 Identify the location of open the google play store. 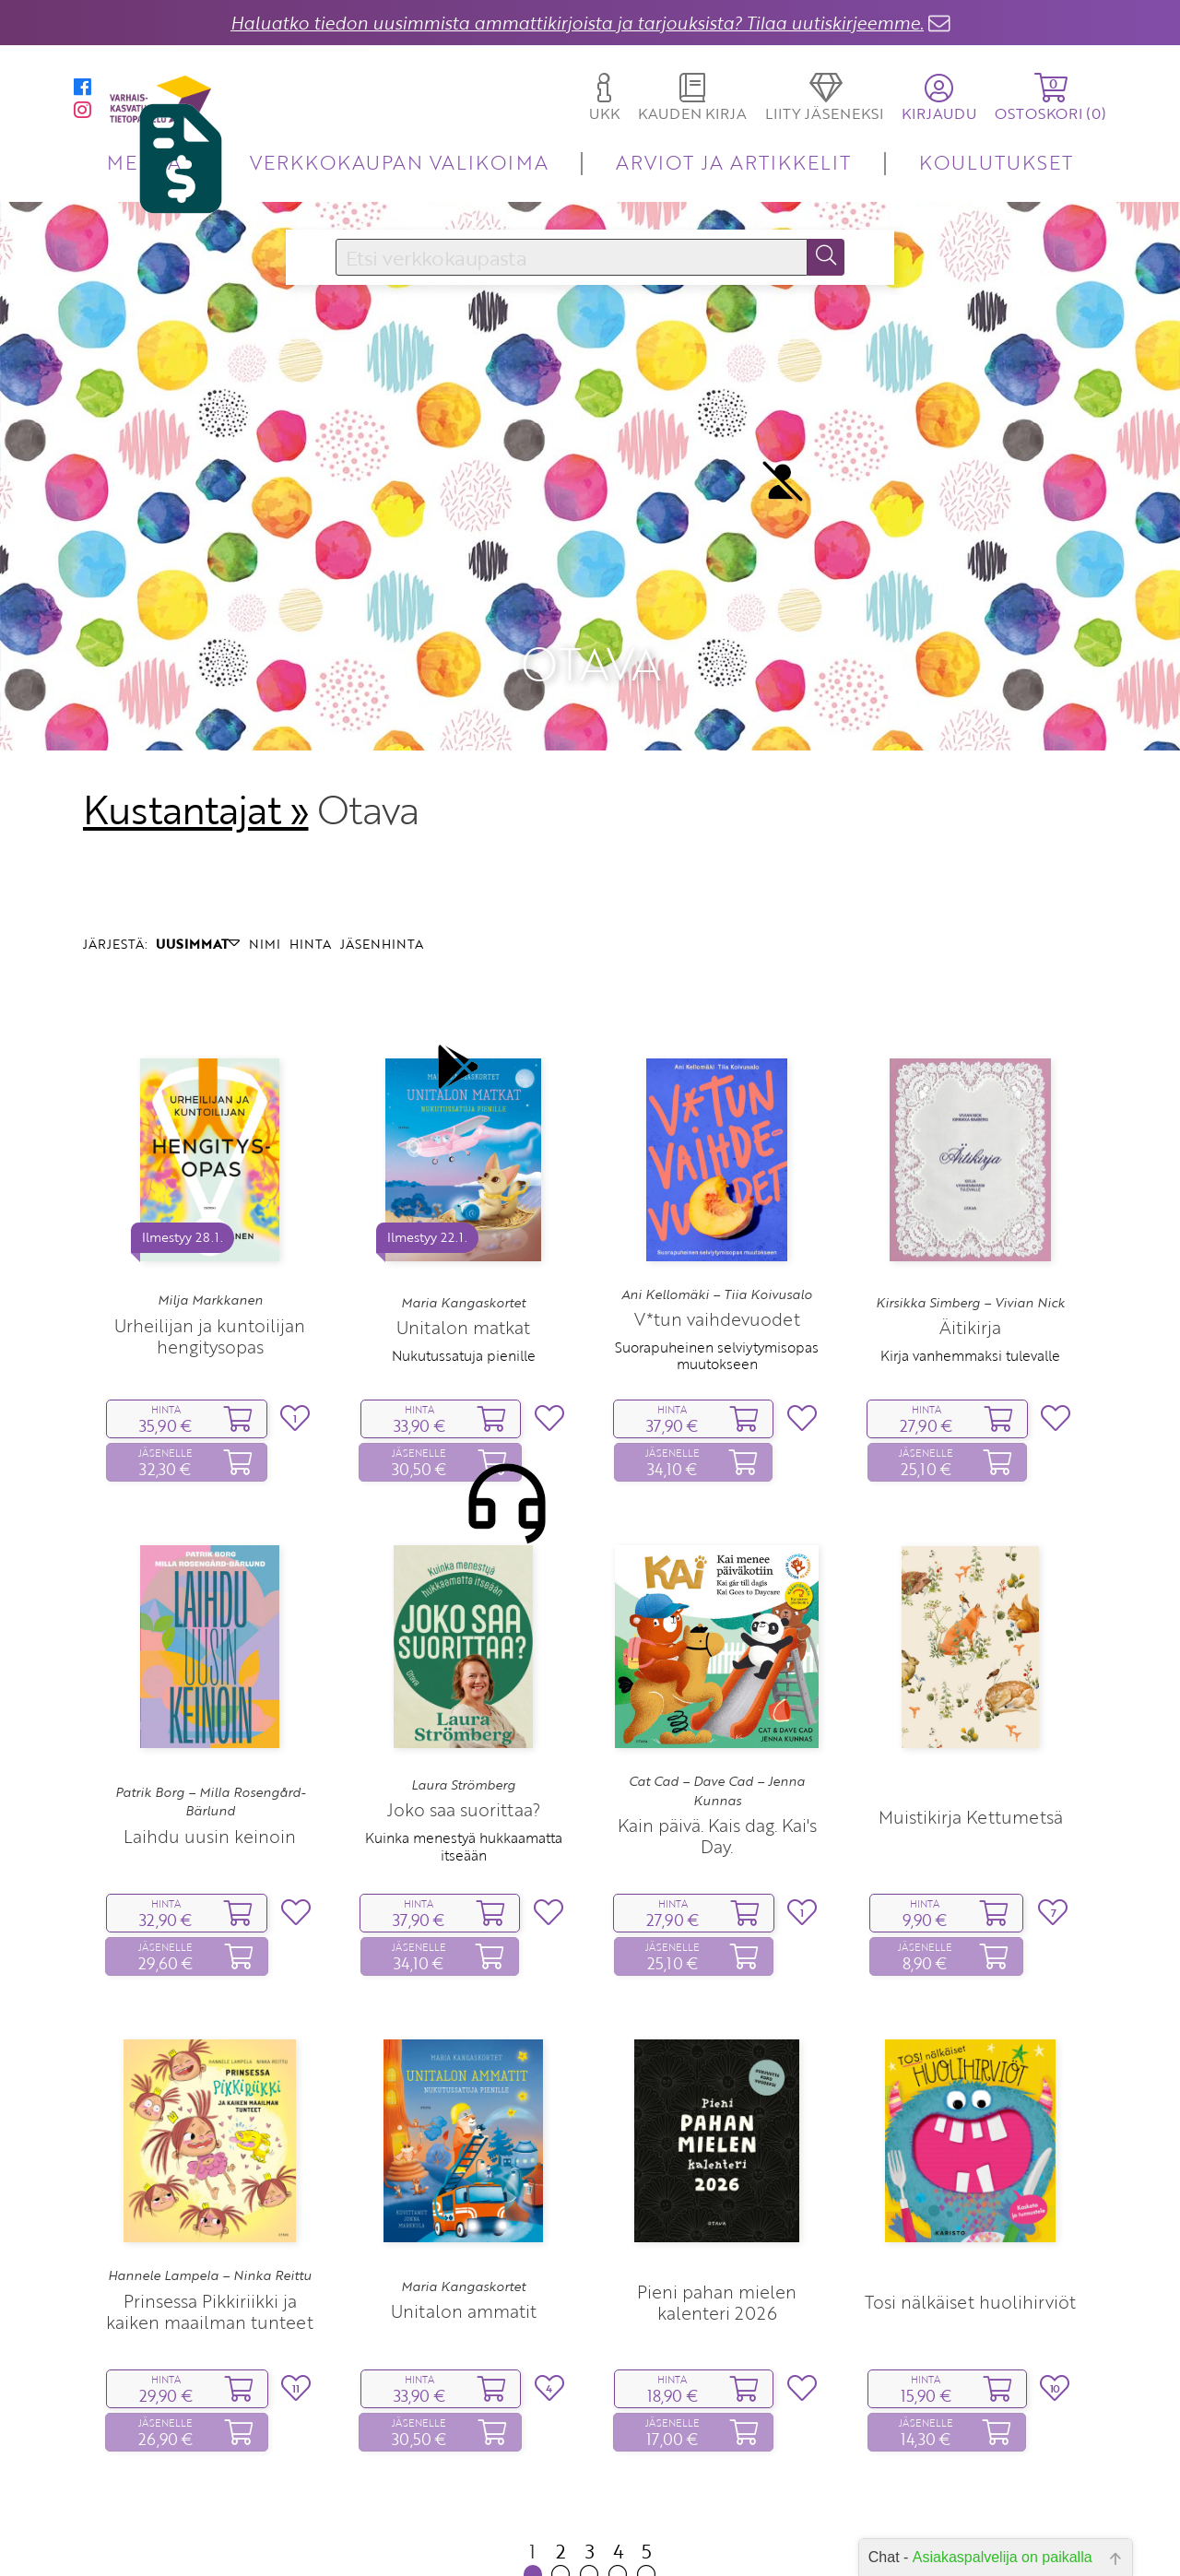
(458, 1067).